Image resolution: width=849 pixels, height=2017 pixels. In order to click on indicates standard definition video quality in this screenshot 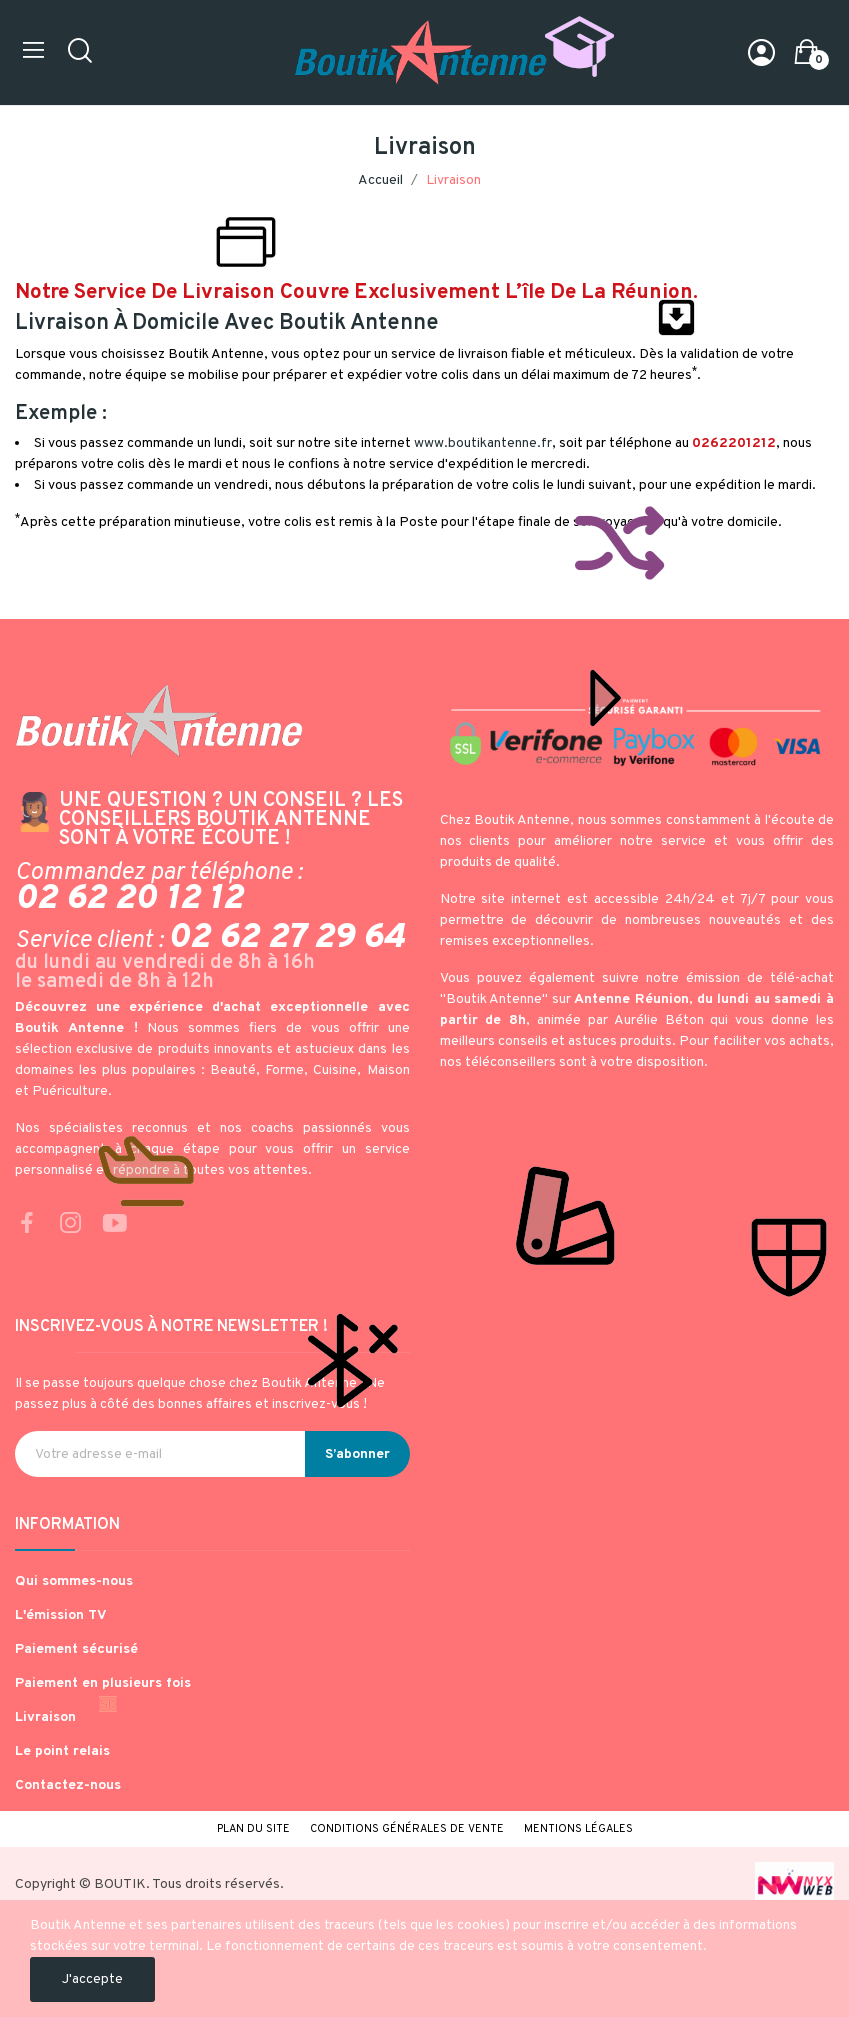, I will do `click(108, 1704)`.